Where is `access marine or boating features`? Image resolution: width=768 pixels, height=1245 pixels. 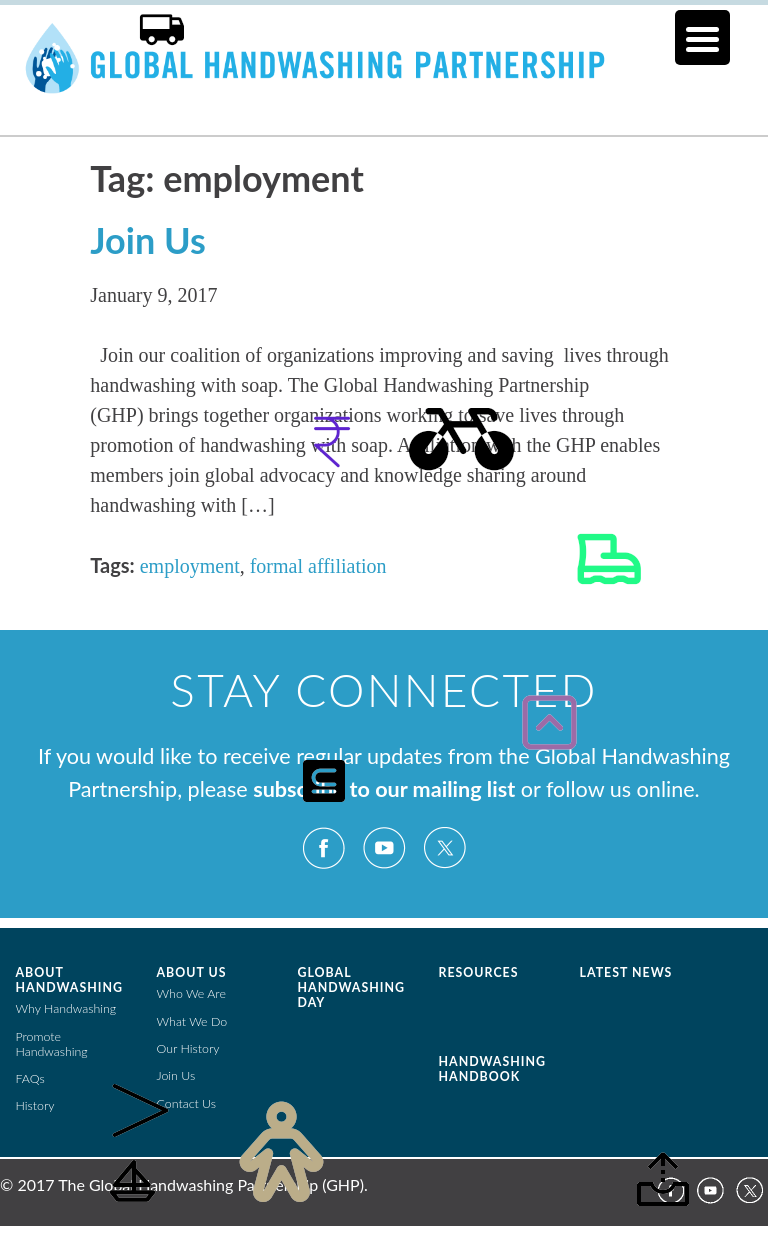
access marine or boating features is located at coordinates (132, 1183).